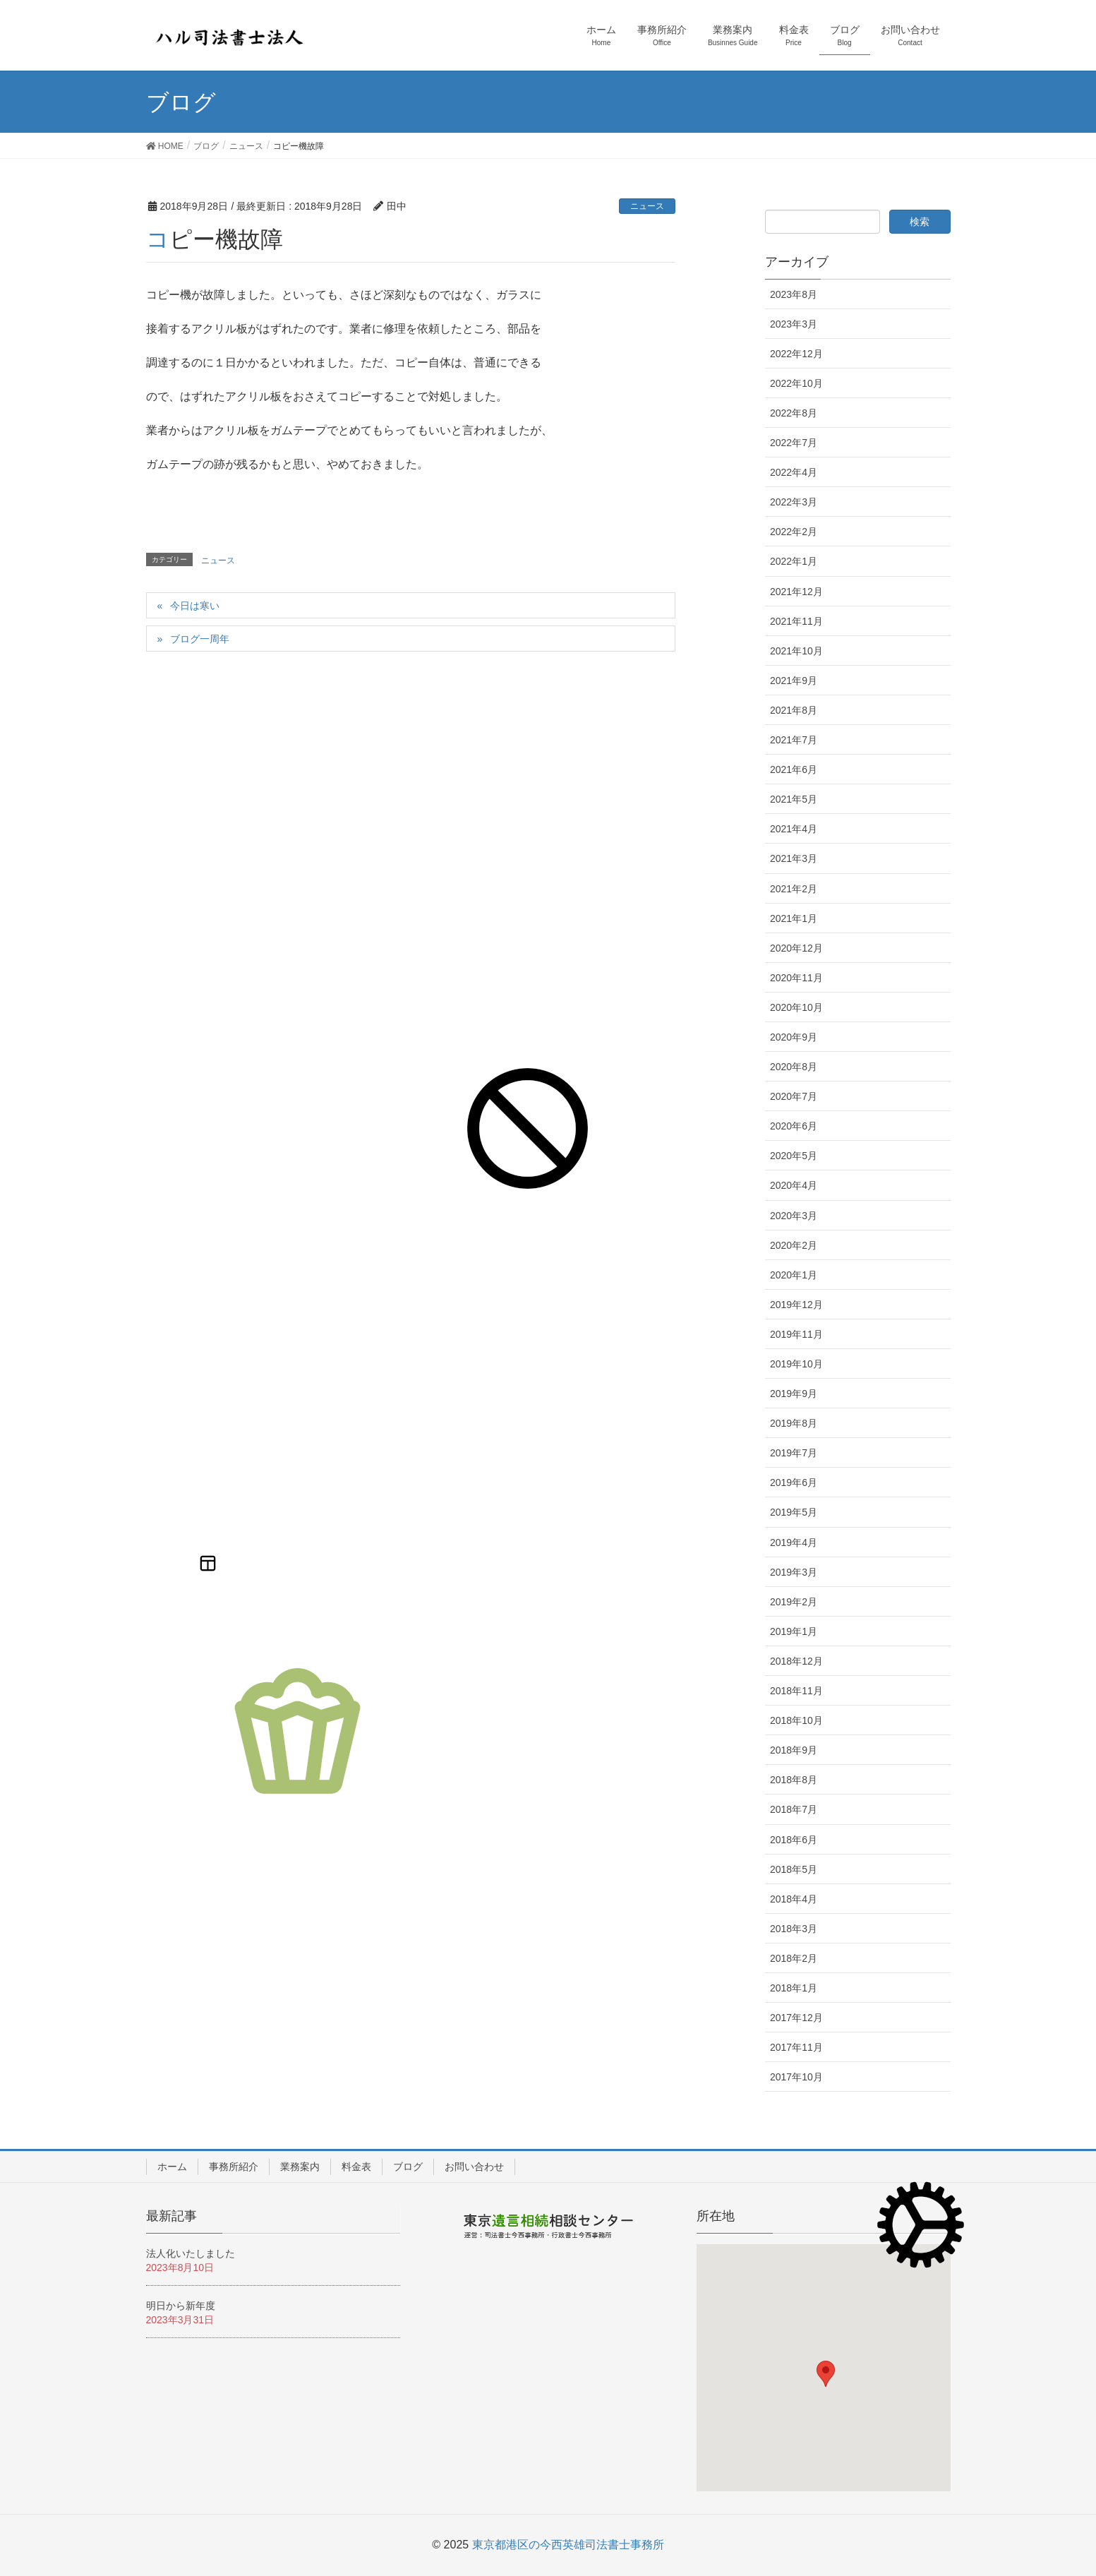 Image resolution: width=1096 pixels, height=2576 pixels. Describe the element at coordinates (527, 1128) in the screenshot. I see `indicates blocked or prohibited action` at that location.